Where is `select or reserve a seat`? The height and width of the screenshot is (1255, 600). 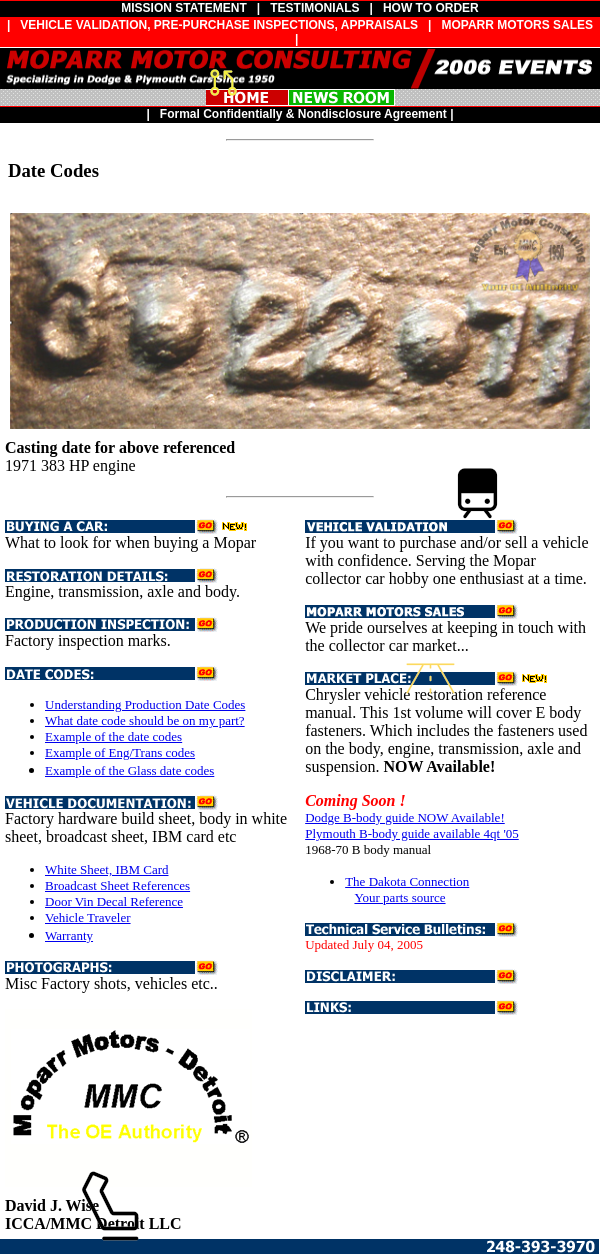
select or reserve a seat is located at coordinates (109, 1206).